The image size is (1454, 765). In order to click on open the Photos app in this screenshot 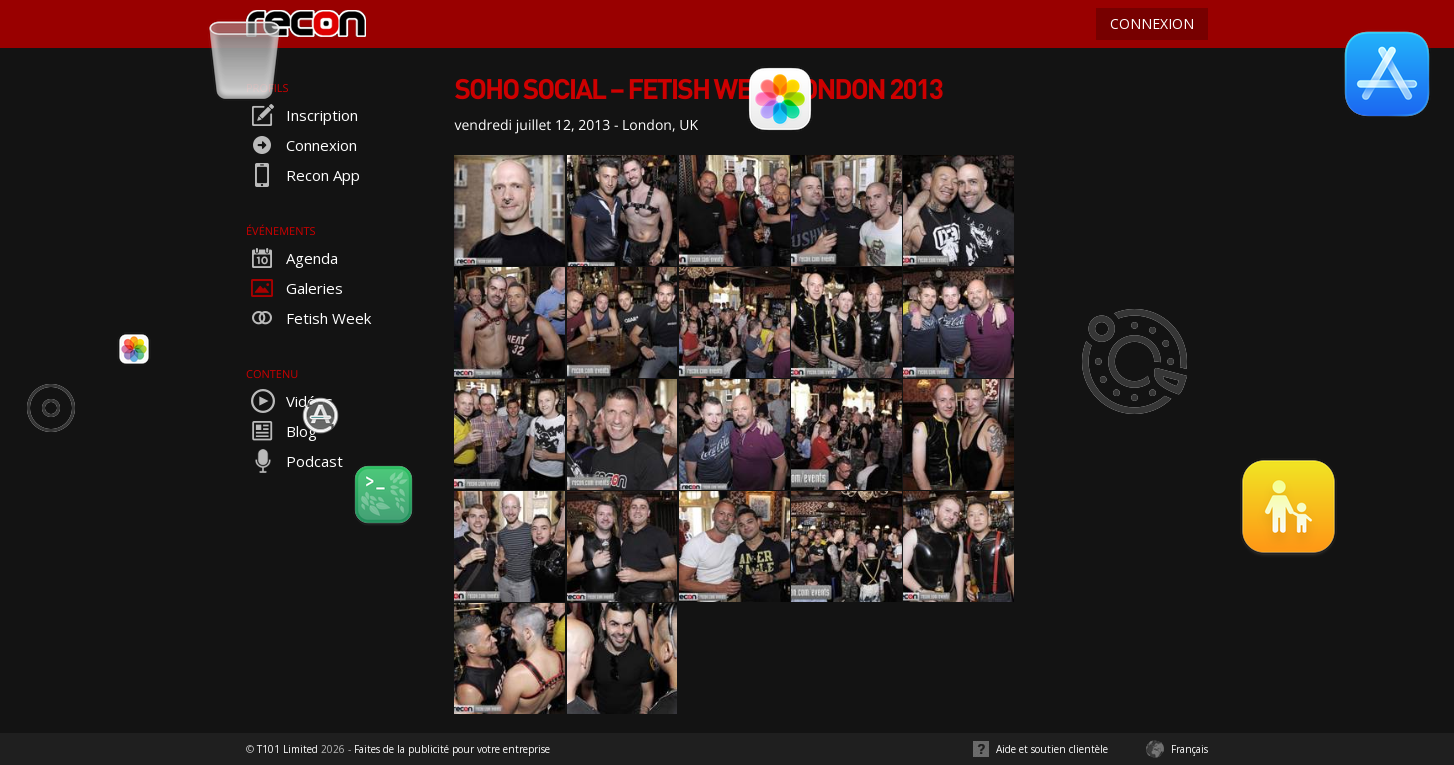, I will do `click(134, 349)`.